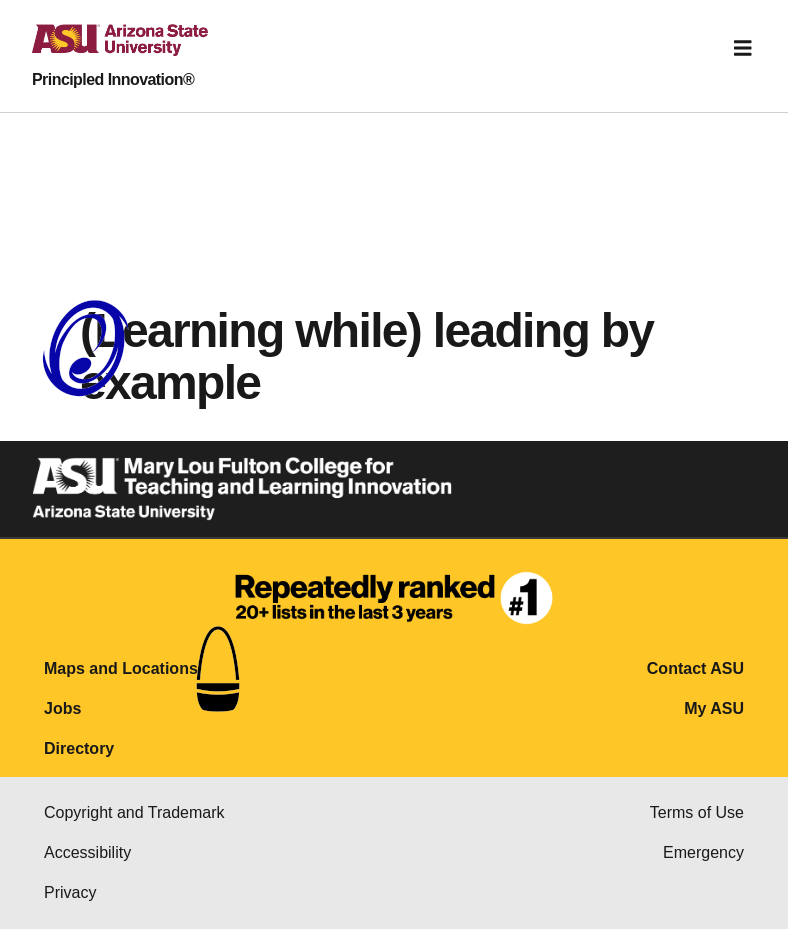  What do you see at coordinates (218, 669) in the screenshot?
I see `access your shopping bag or cart` at bounding box center [218, 669].